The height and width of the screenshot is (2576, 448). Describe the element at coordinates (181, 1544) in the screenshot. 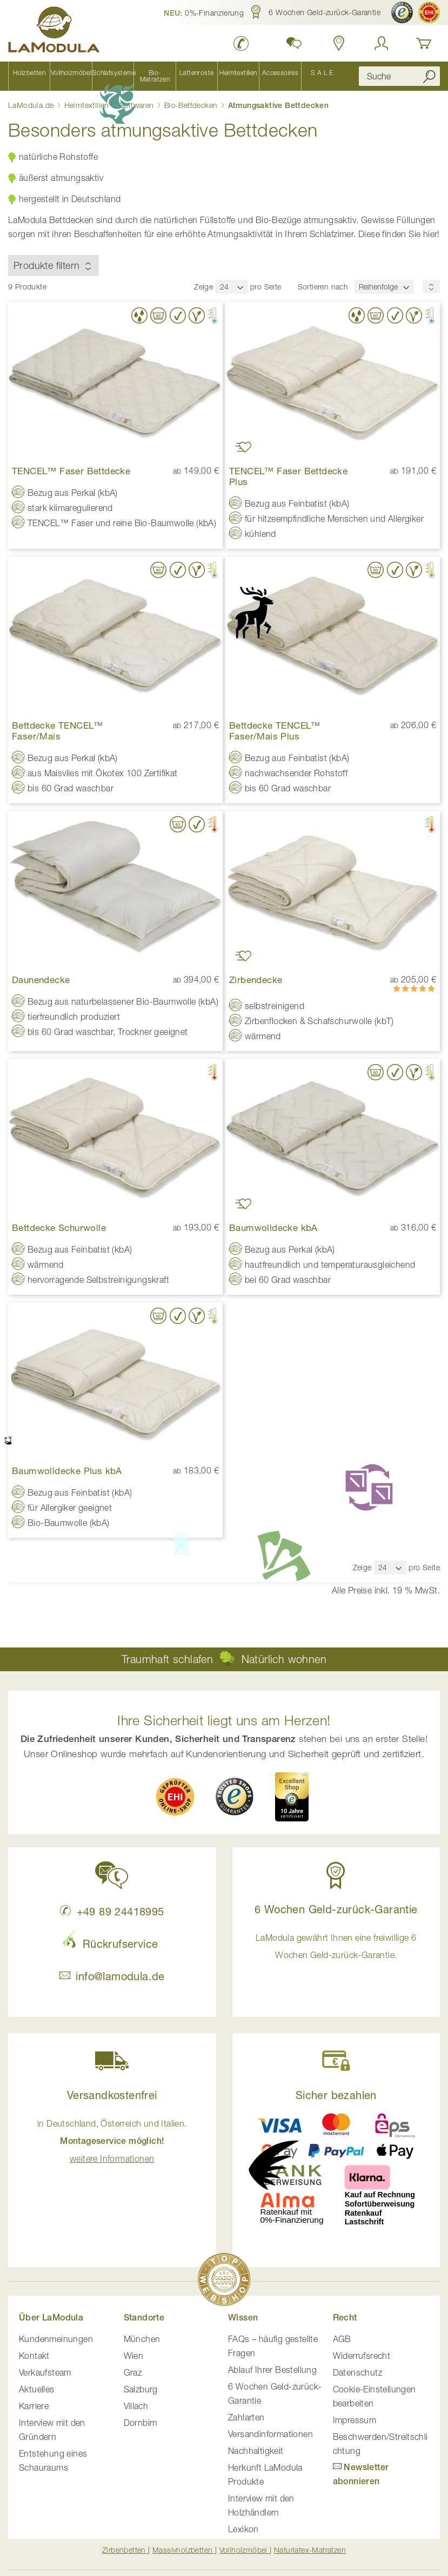

I see `access subway or metro transit information` at that location.